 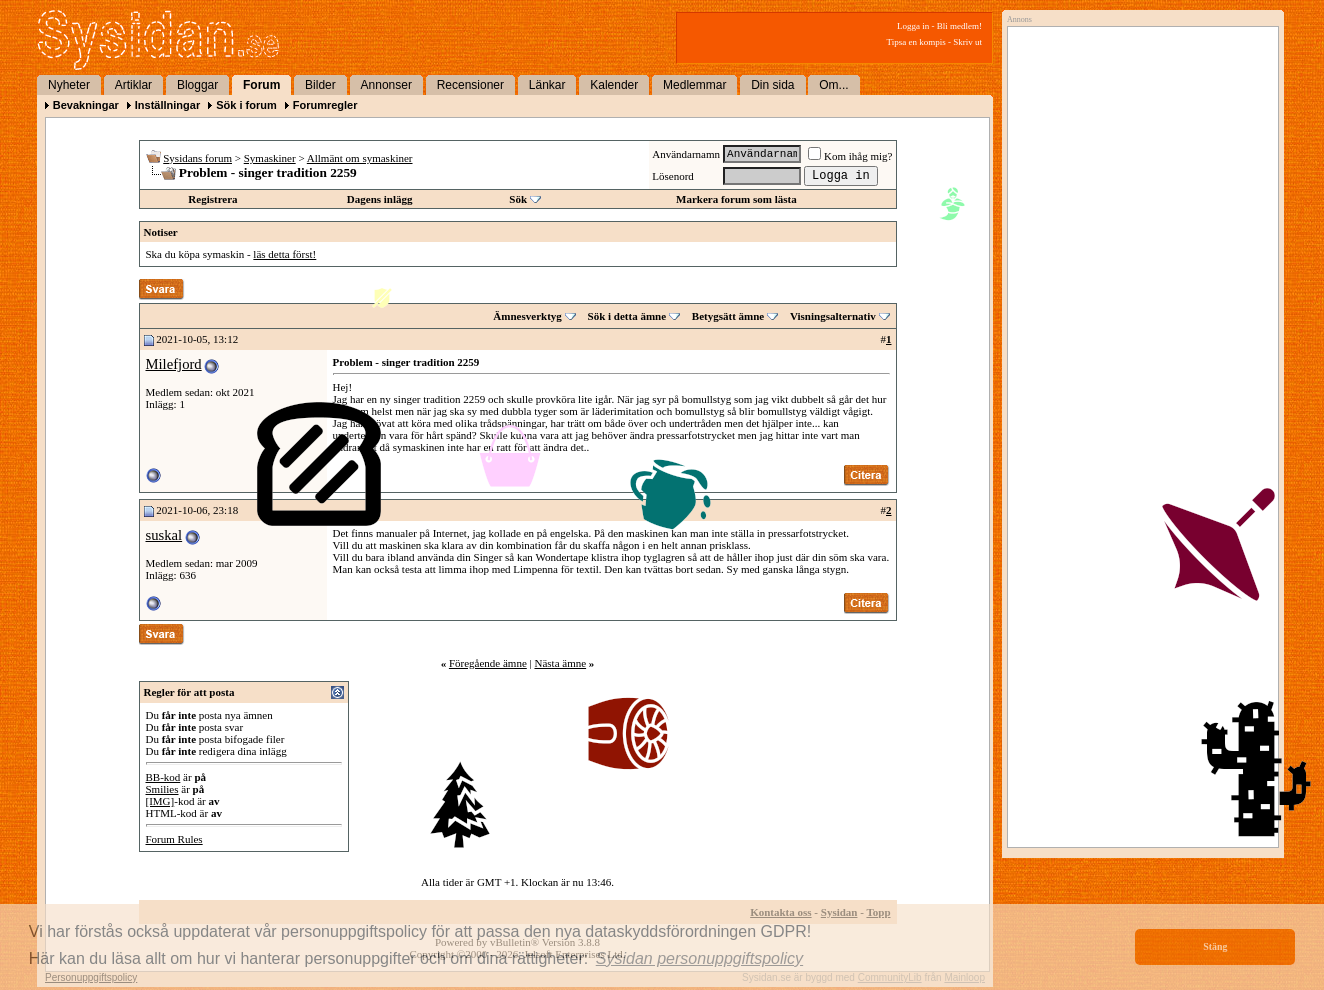 I want to click on indicates a forest or nature area on a map, so click(x=461, y=804).